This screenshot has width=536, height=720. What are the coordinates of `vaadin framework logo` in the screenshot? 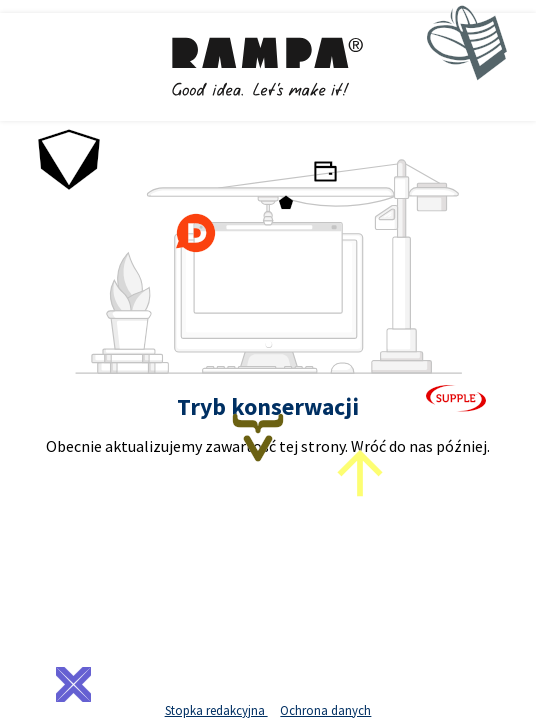 It's located at (258, 439).